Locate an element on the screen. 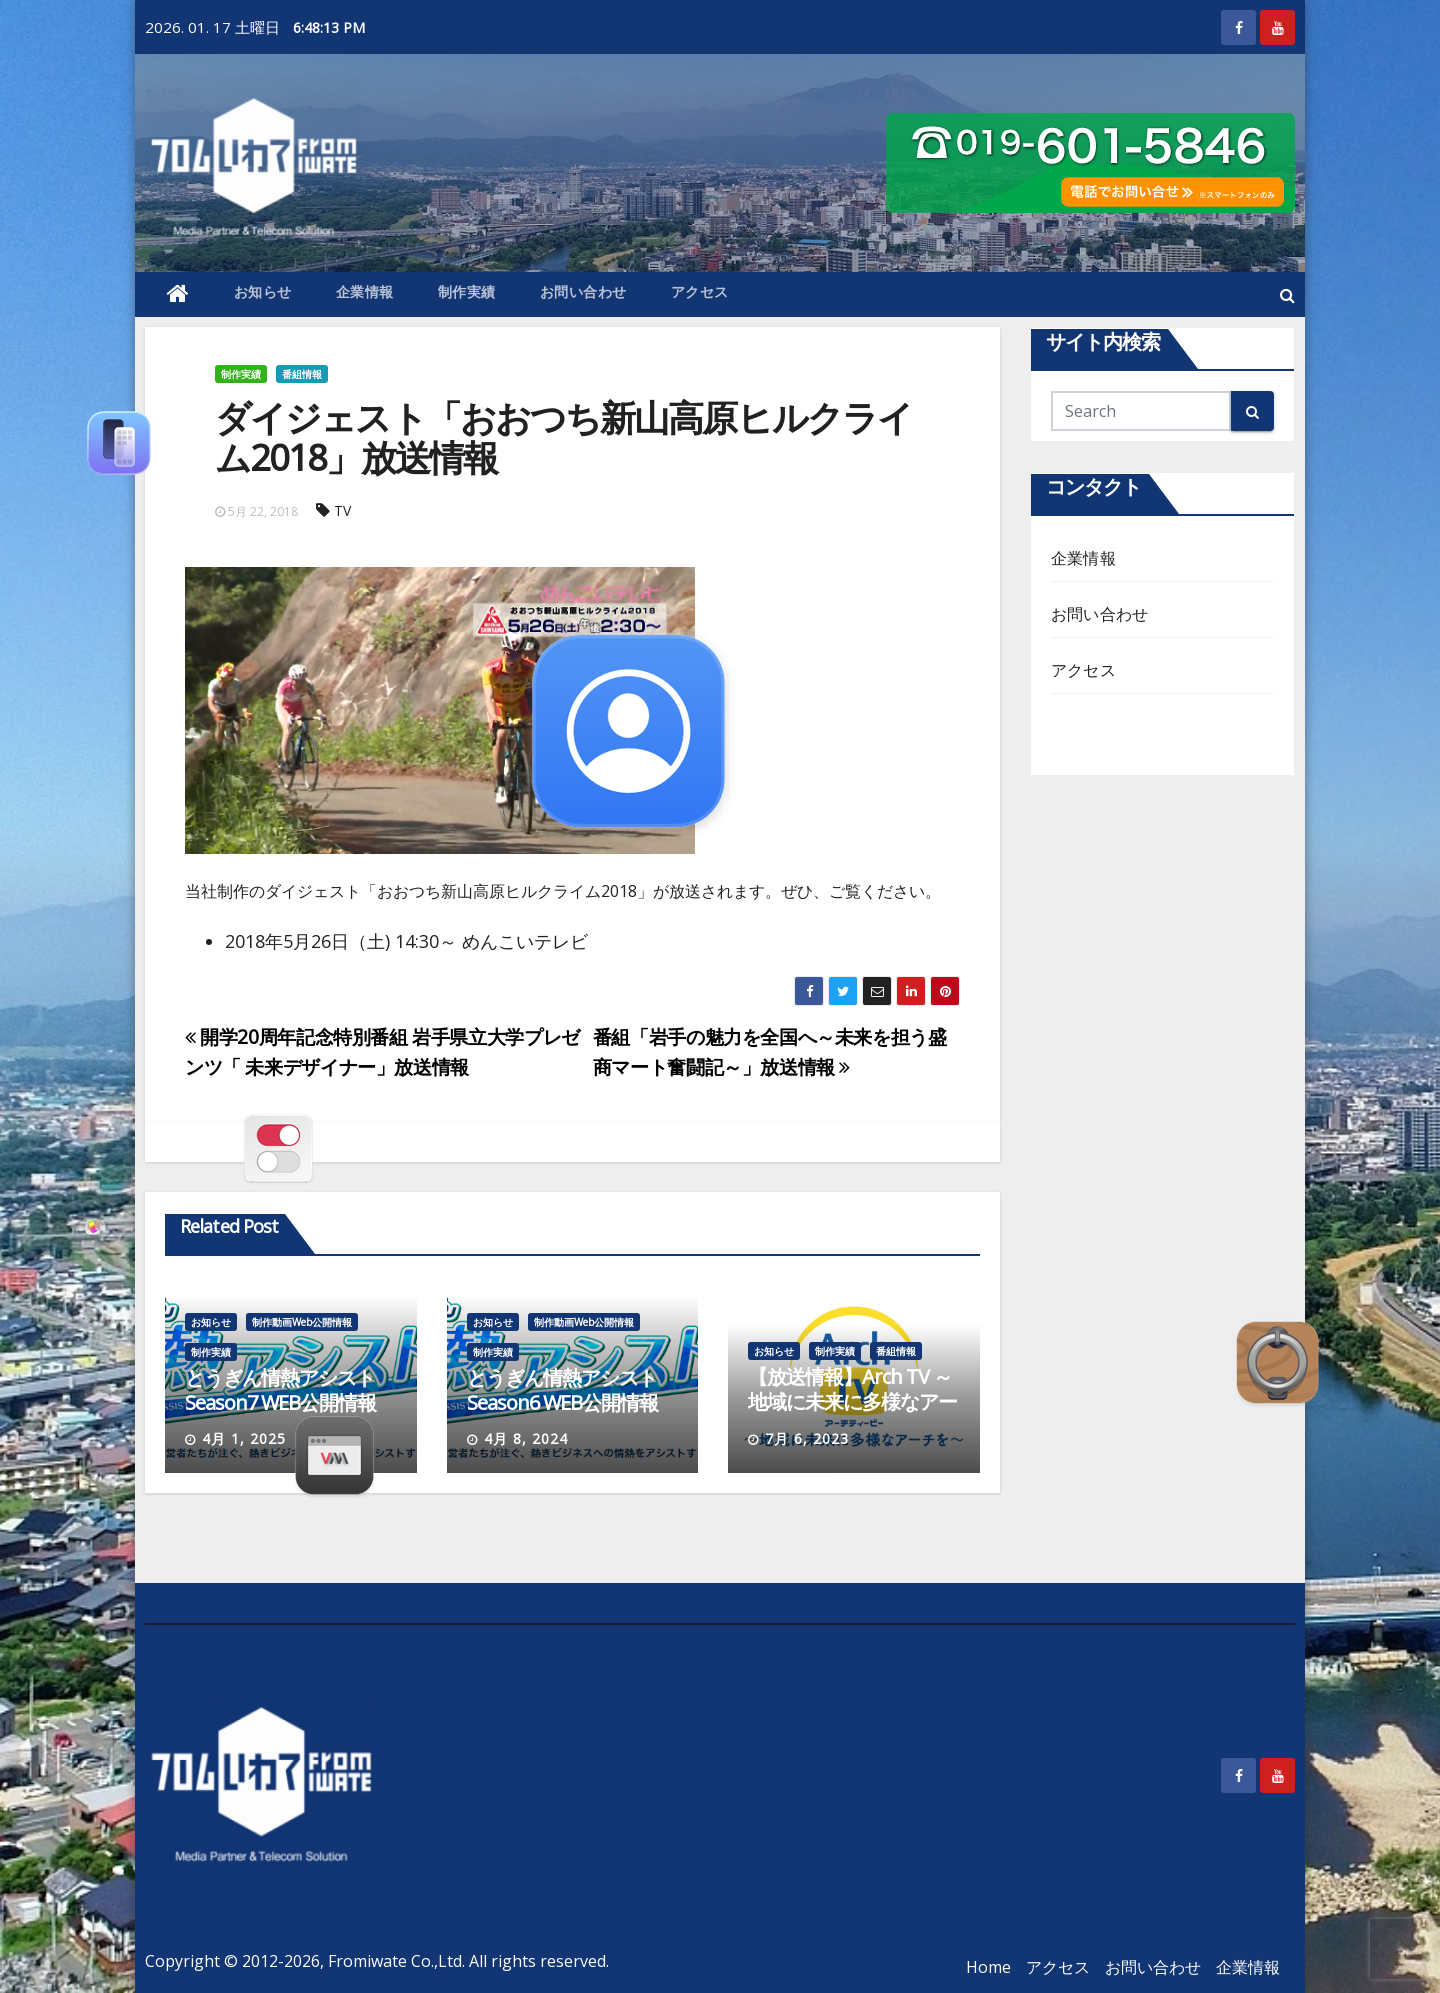 This screenshot has width=1440, height=1993. manage contact list settings is located at coordinates (628, 734).